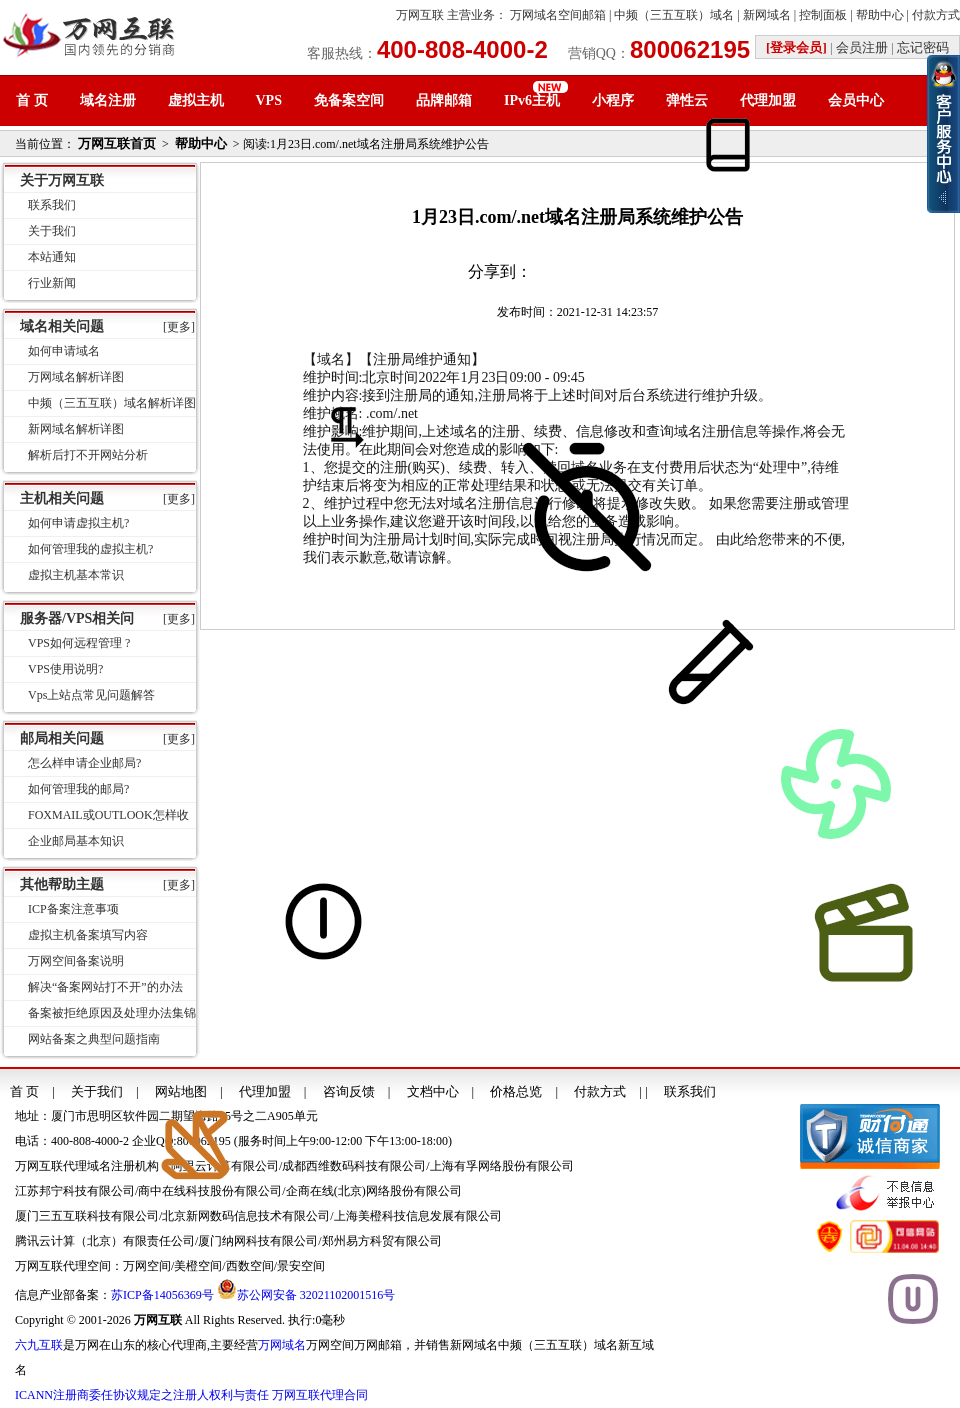  Describe the element at coordinates (913, 1299) in the screenshot. I see `indicates an item starting with the letter U` at that location.